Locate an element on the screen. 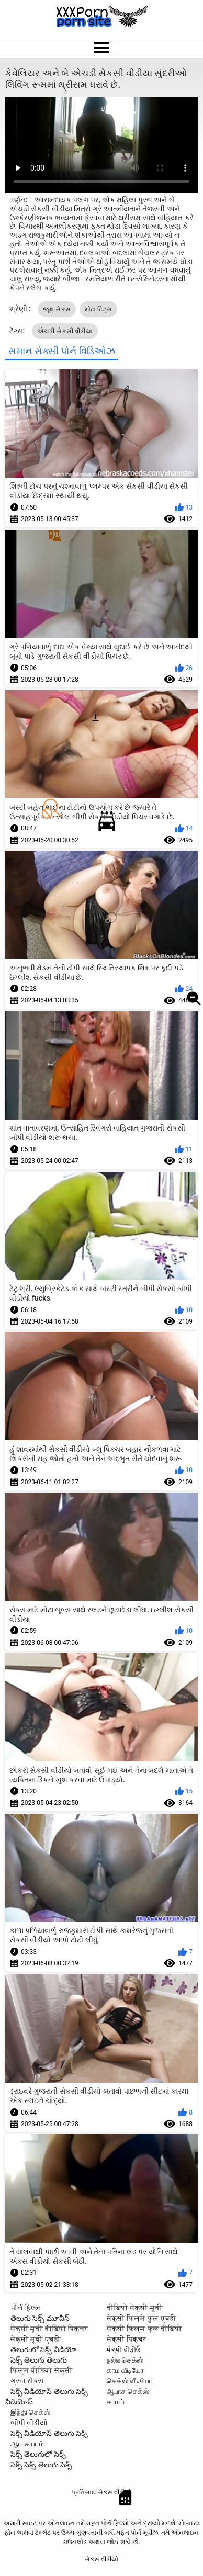  find nearby car wash locations is located at coordinates (107, 821).